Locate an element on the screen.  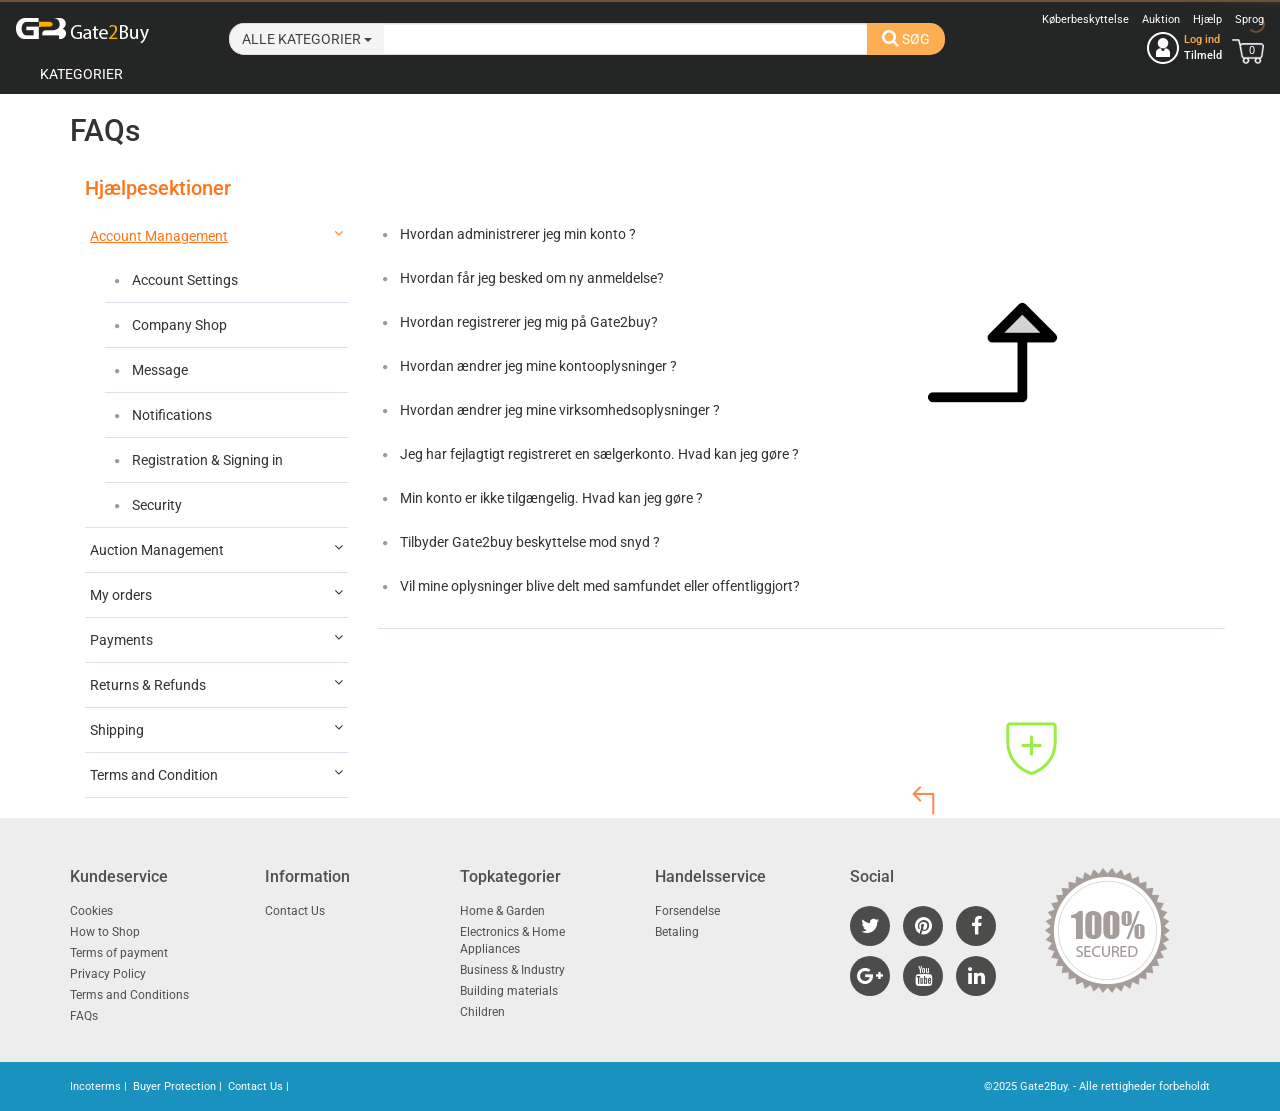
go back to previous screen is located at coordinates (924, 800).